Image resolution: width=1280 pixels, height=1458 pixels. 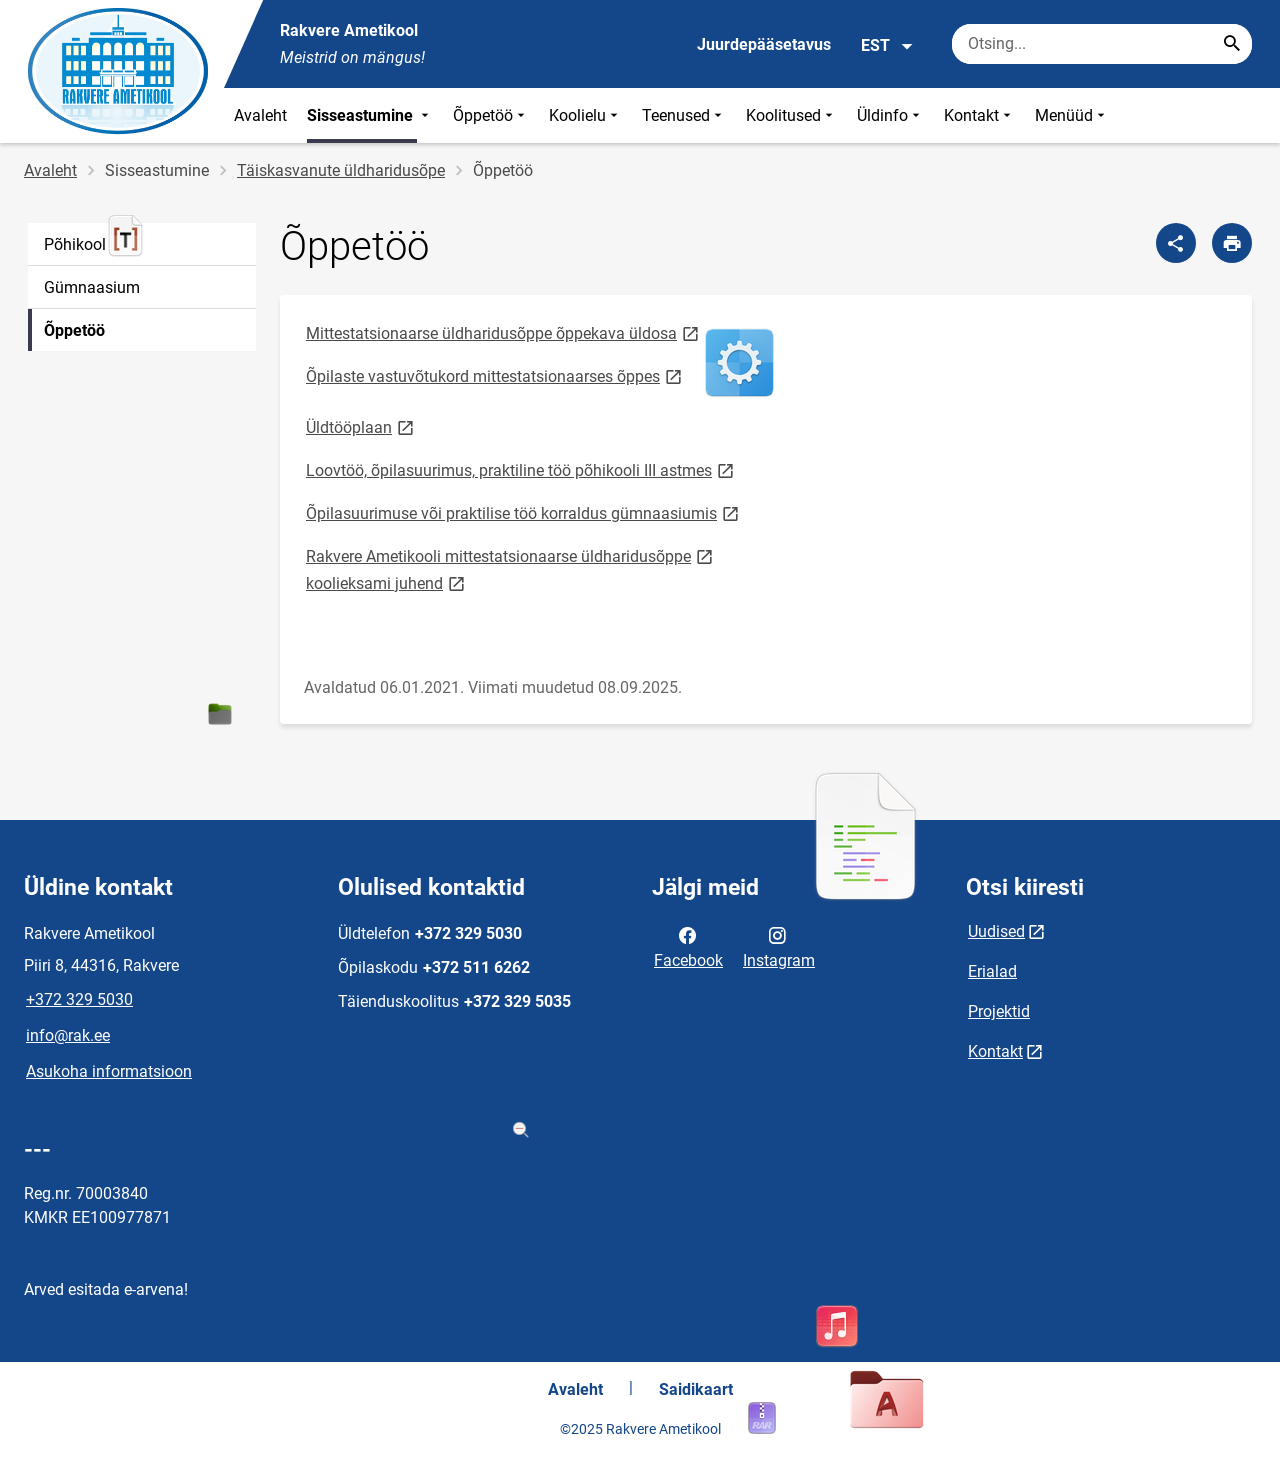 What do you see at coordinates (837, 1326) in the screenshot?
I see `open the gnome music app` at bounding box center [837, 1326].